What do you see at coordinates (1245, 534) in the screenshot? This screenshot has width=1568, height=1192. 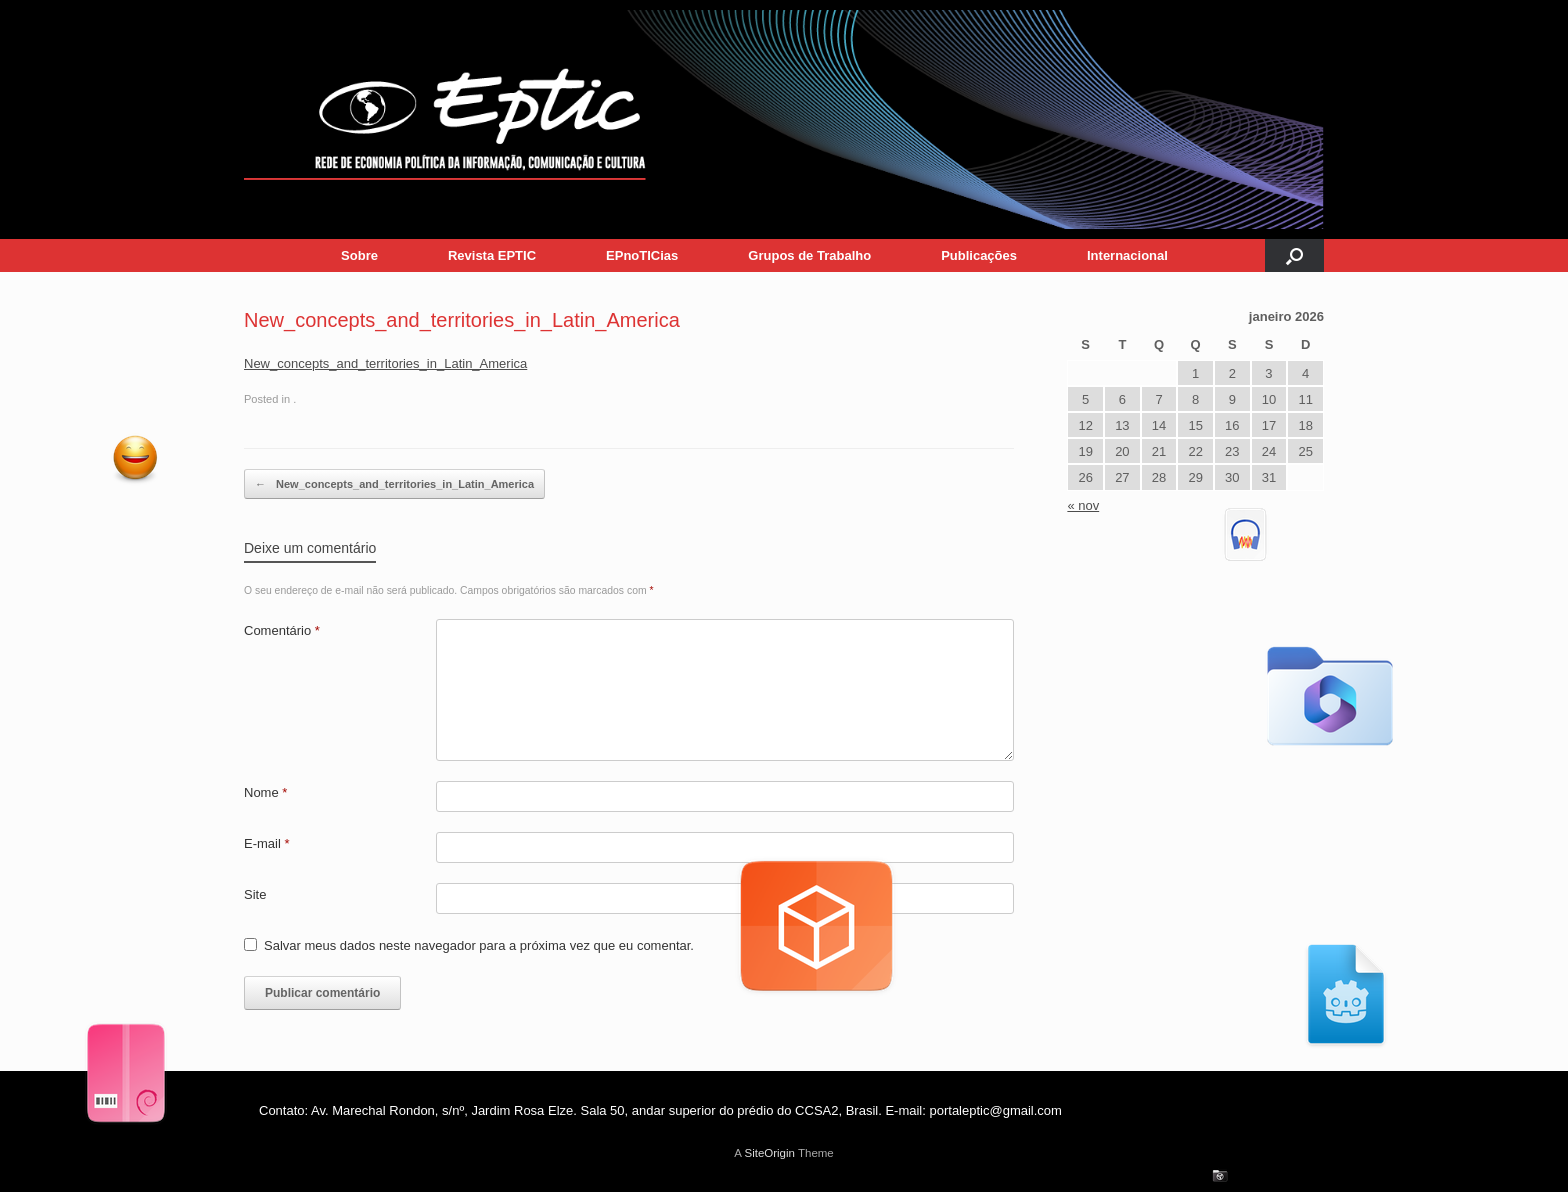 I see `an audacity audio project file` at bounding box center [1245, 534].